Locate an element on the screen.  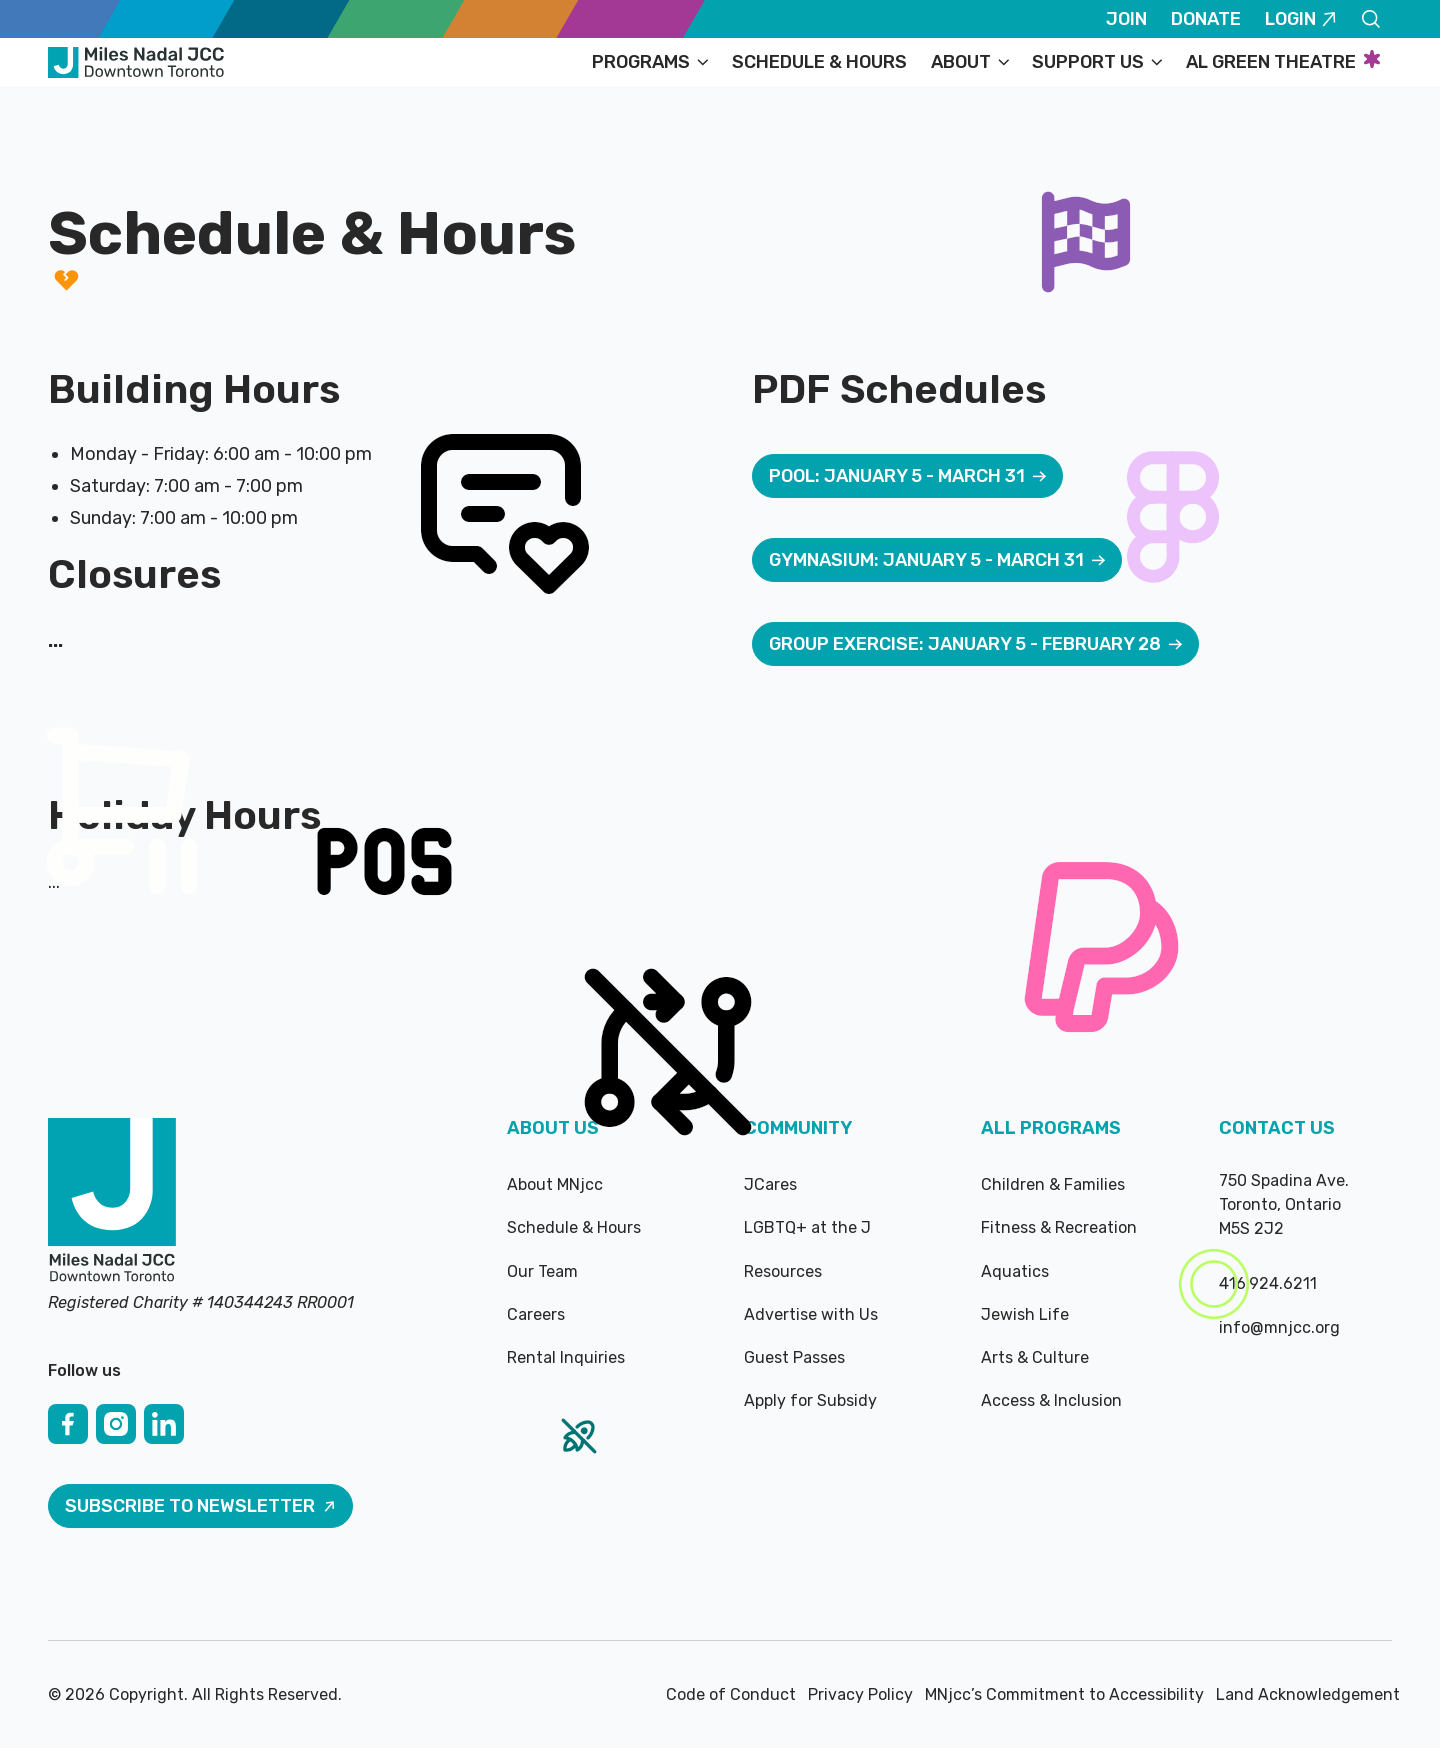
exchange or swap feature is disabled is located at coordinates (668, 1052).